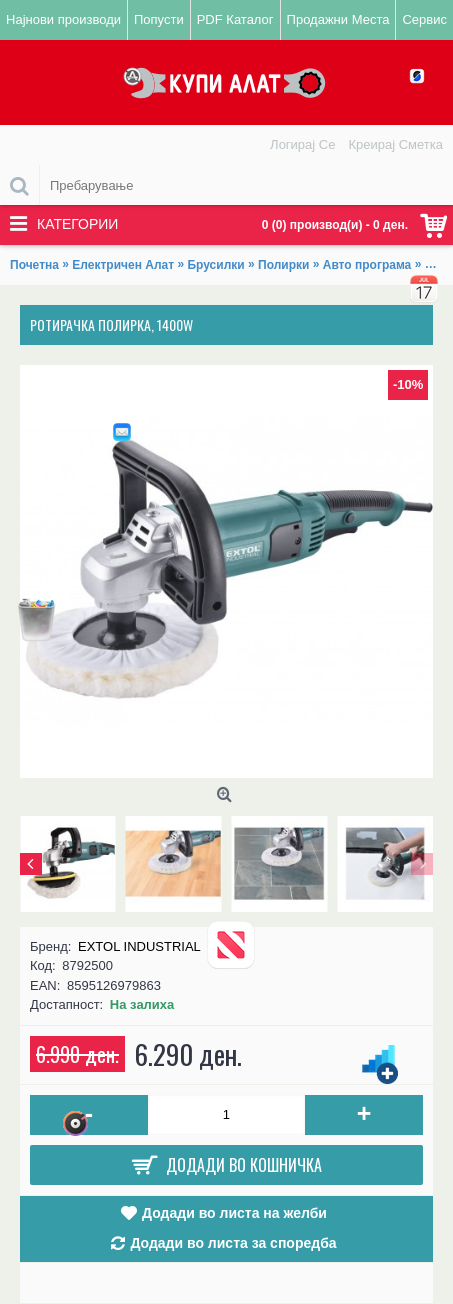 This screenshot has height=1304, width=453. I want to click on open the calendar app, so click(424, 289).